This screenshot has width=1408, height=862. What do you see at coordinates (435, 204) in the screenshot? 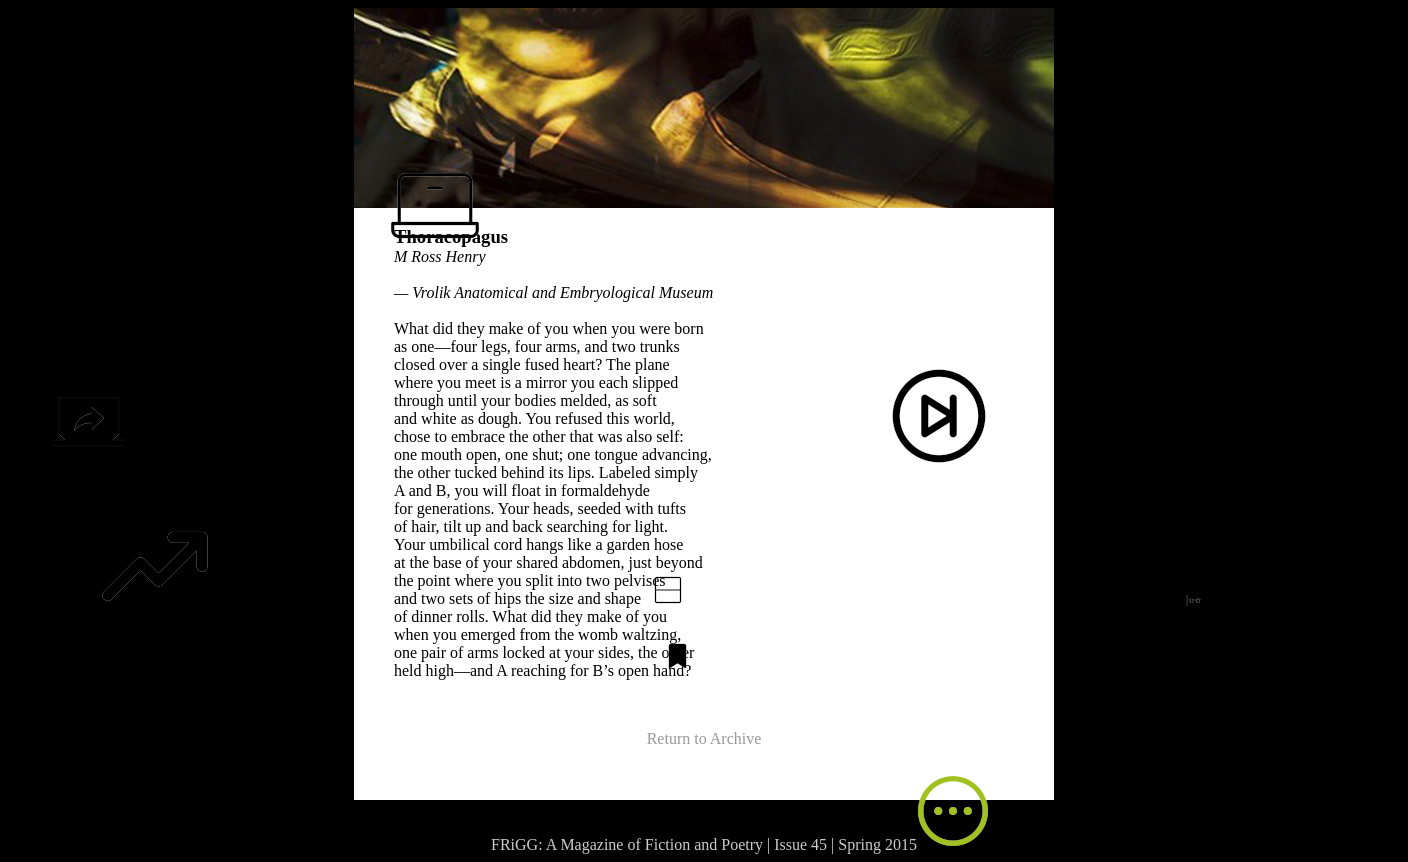
I see `switch to desktop view` at bounding box center [435, 204].